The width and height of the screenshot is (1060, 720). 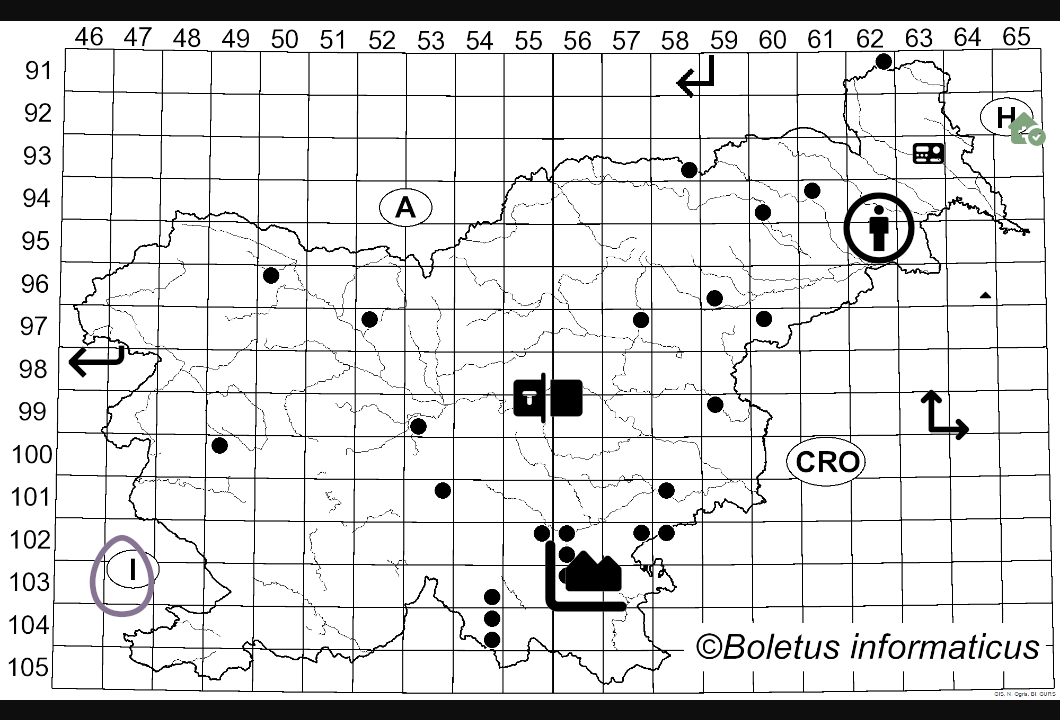 What do you see at coordinates (122, 576) in the screenshot?
I see `indicates breakfast or food-related content` at bounding box center [122, 576].